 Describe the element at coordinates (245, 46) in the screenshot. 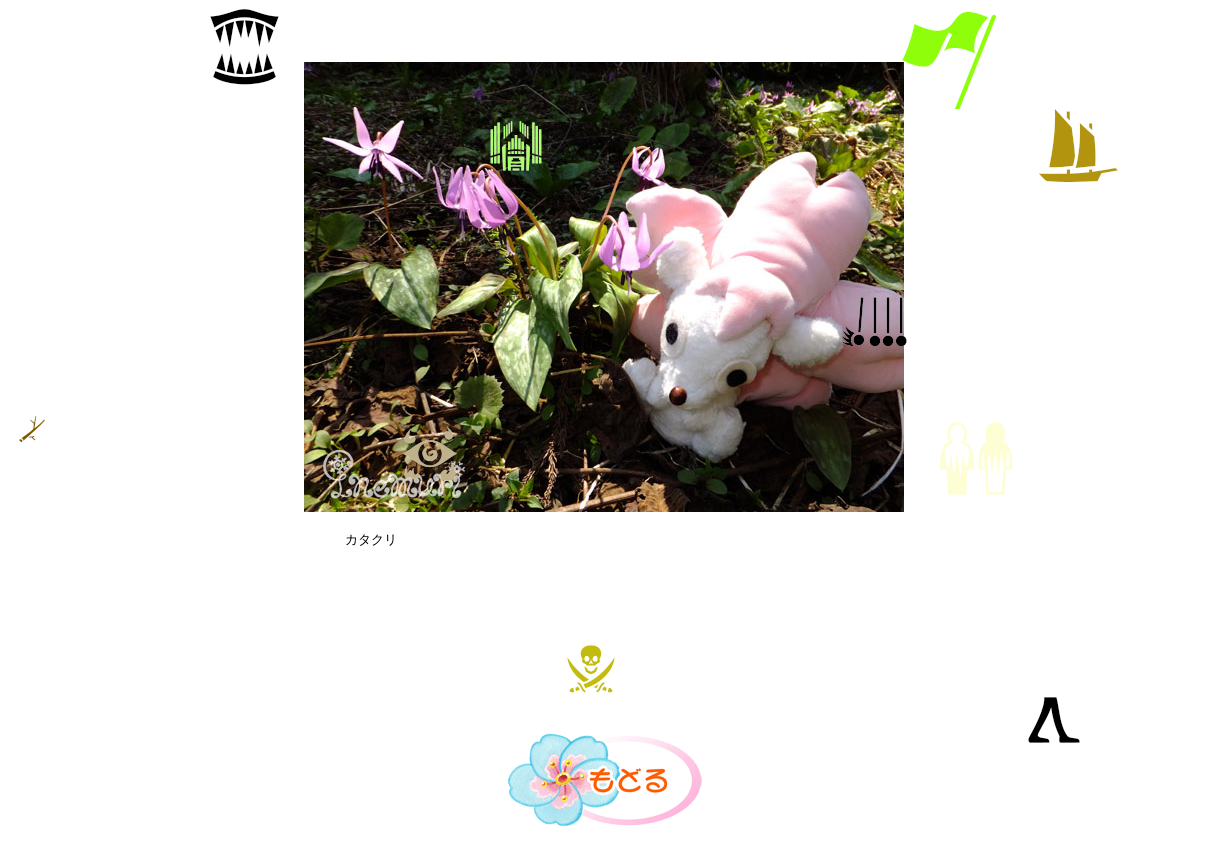

I see `select a monster or creature character` at that location.